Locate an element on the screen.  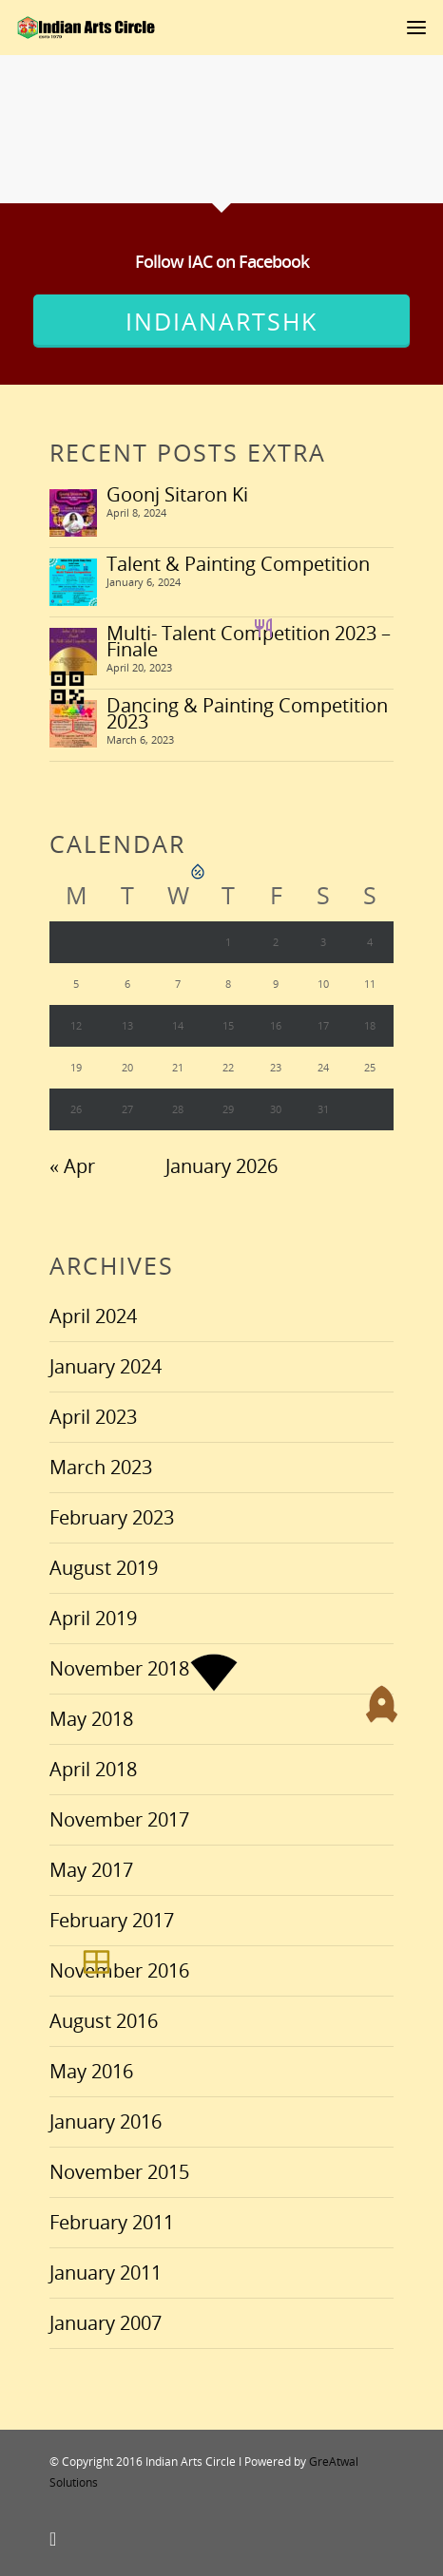
scan or generate a QR code is located at coordinates (67, 688).